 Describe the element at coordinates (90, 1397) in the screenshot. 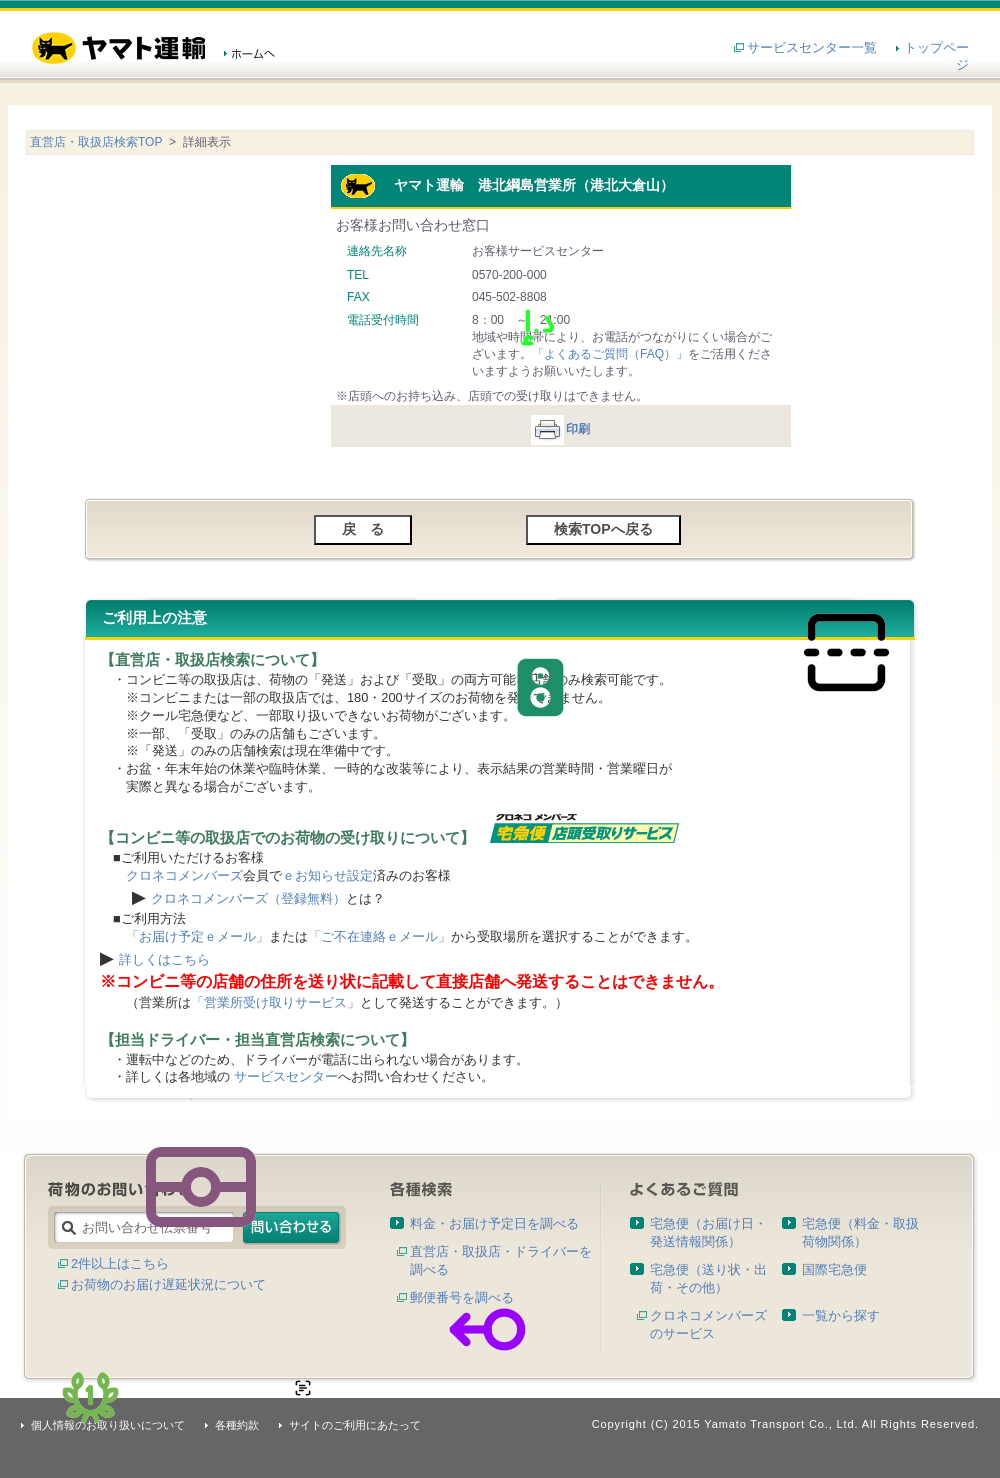

I see `indicates first place or winner status` at that location.